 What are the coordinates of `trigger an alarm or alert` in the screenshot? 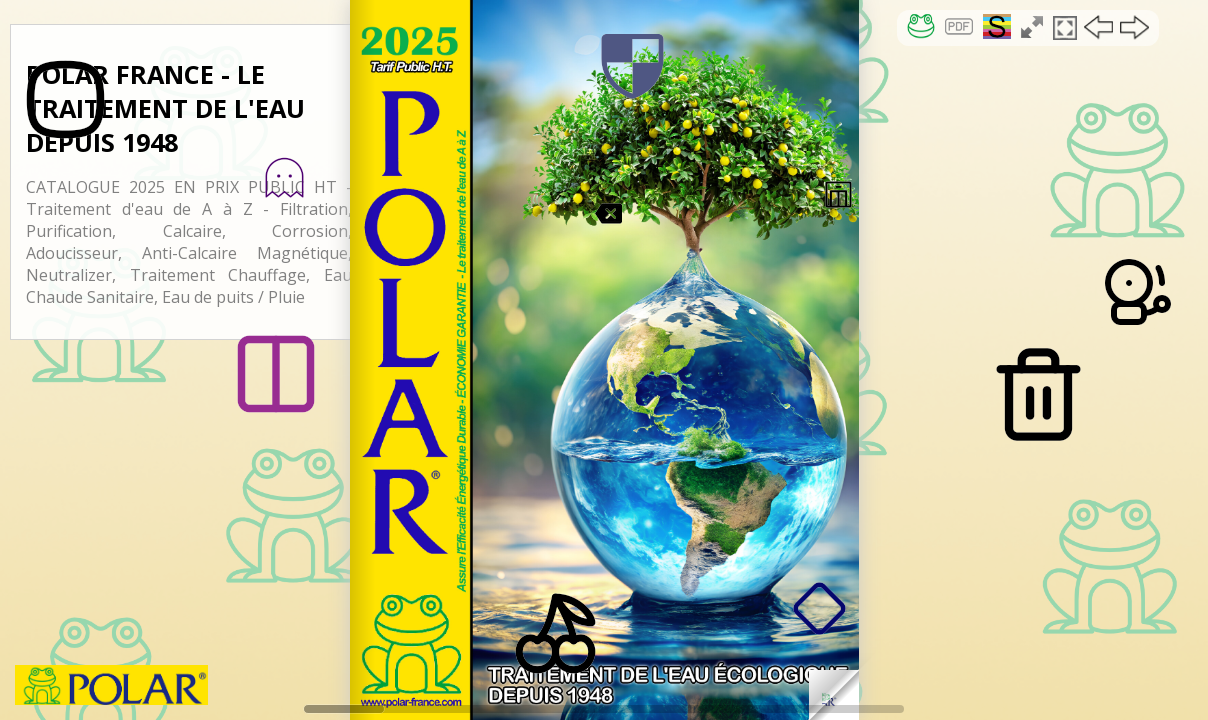 It's located at (1138, 292).